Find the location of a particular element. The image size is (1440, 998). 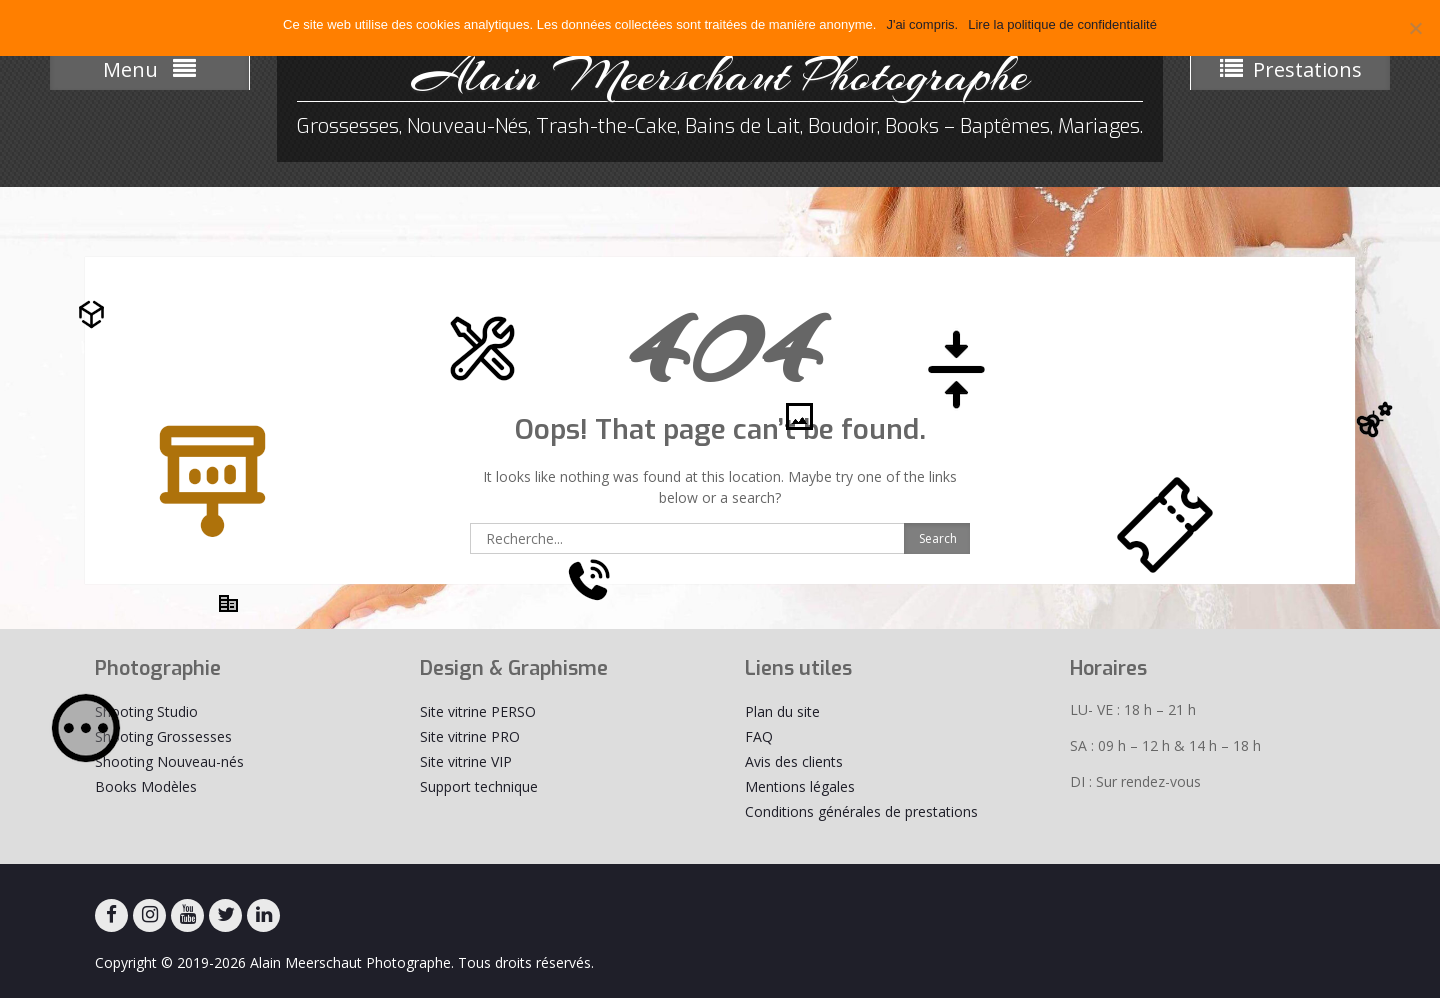

center content vertically is located at coordinates (956, 369).